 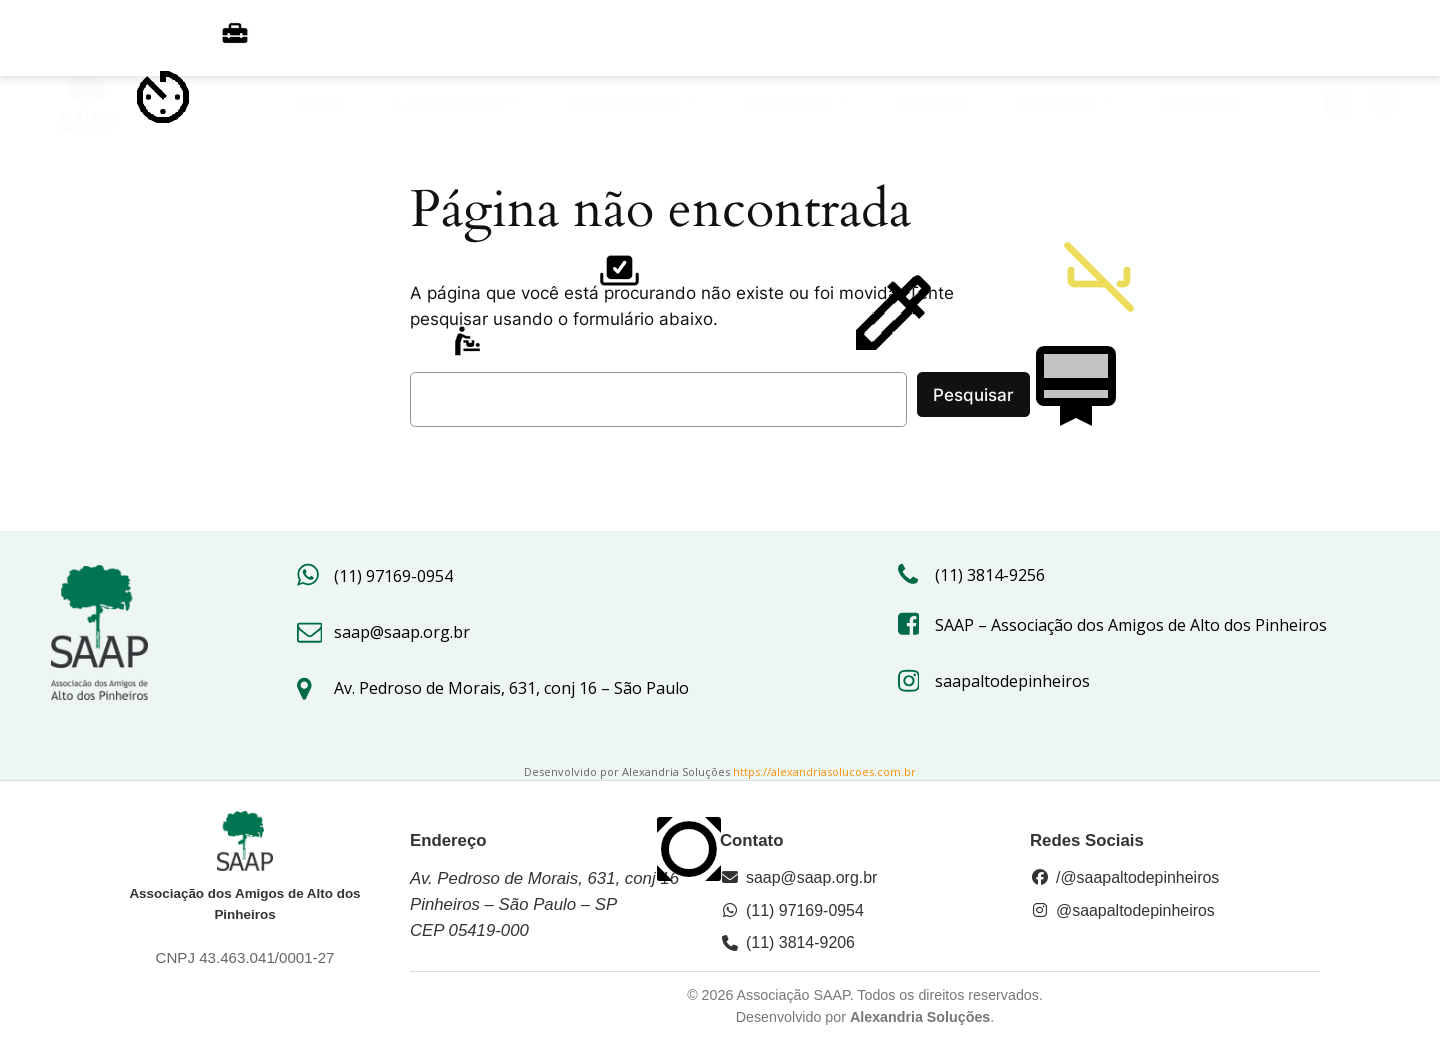 What do you see at coordinates (619, 270) in the screenshot?
I see `cast a vote or submit approval` at bounding box center [619, 270].